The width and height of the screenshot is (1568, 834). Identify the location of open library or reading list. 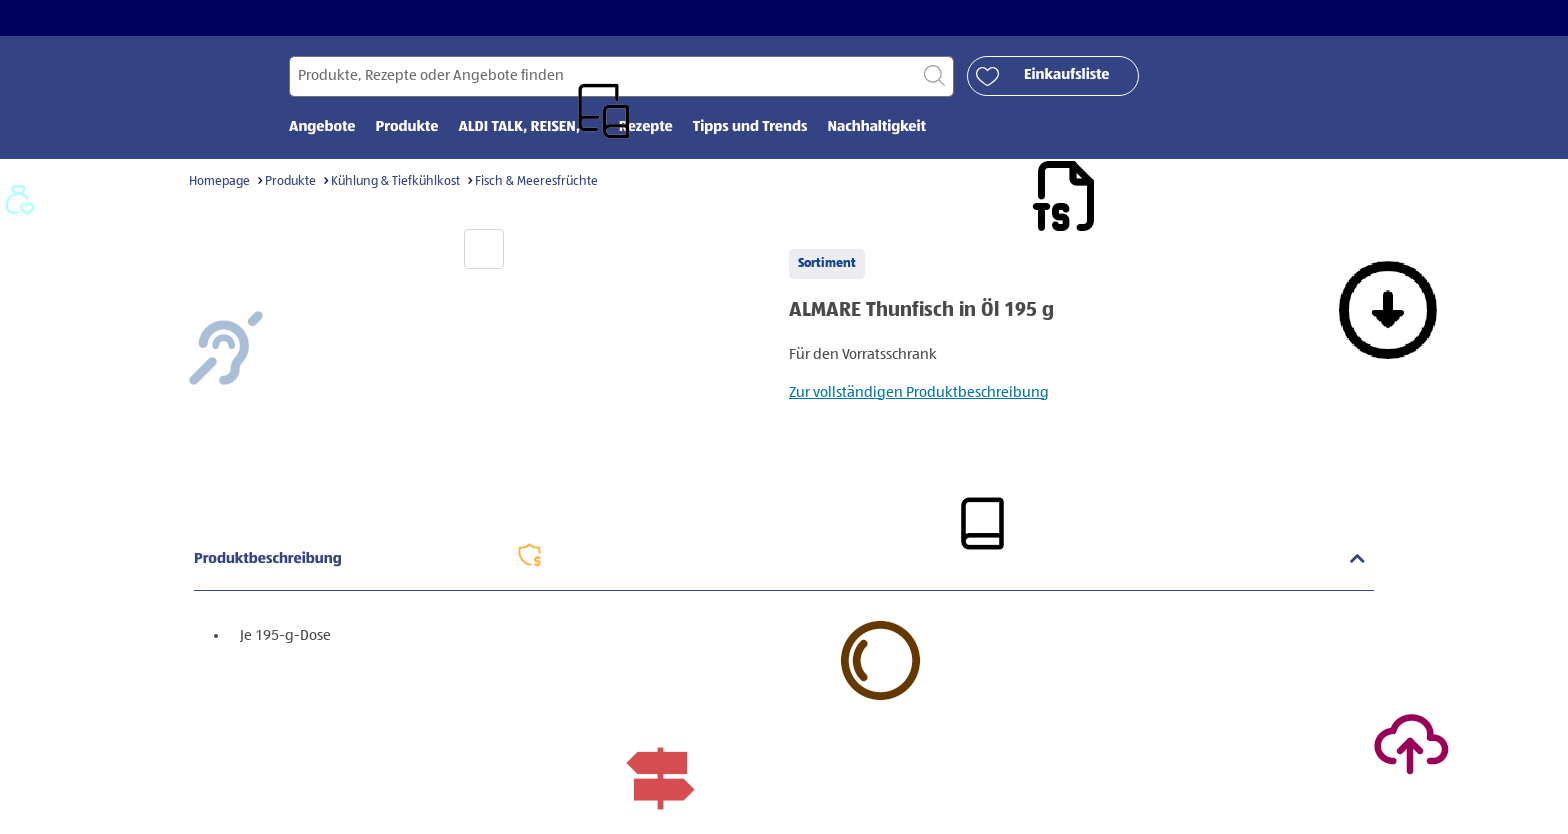
(982, 523).